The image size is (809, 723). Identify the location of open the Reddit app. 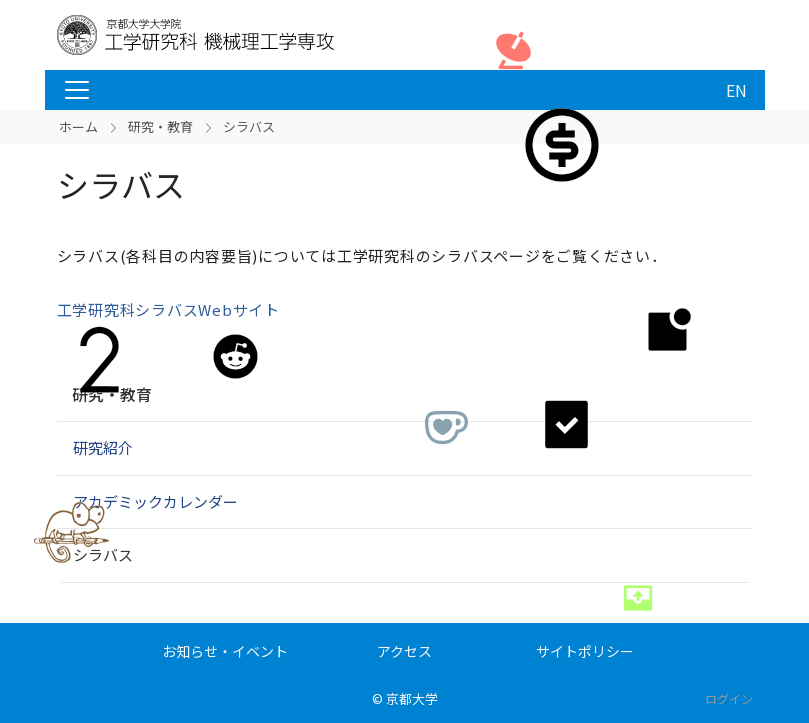
(235, 356).